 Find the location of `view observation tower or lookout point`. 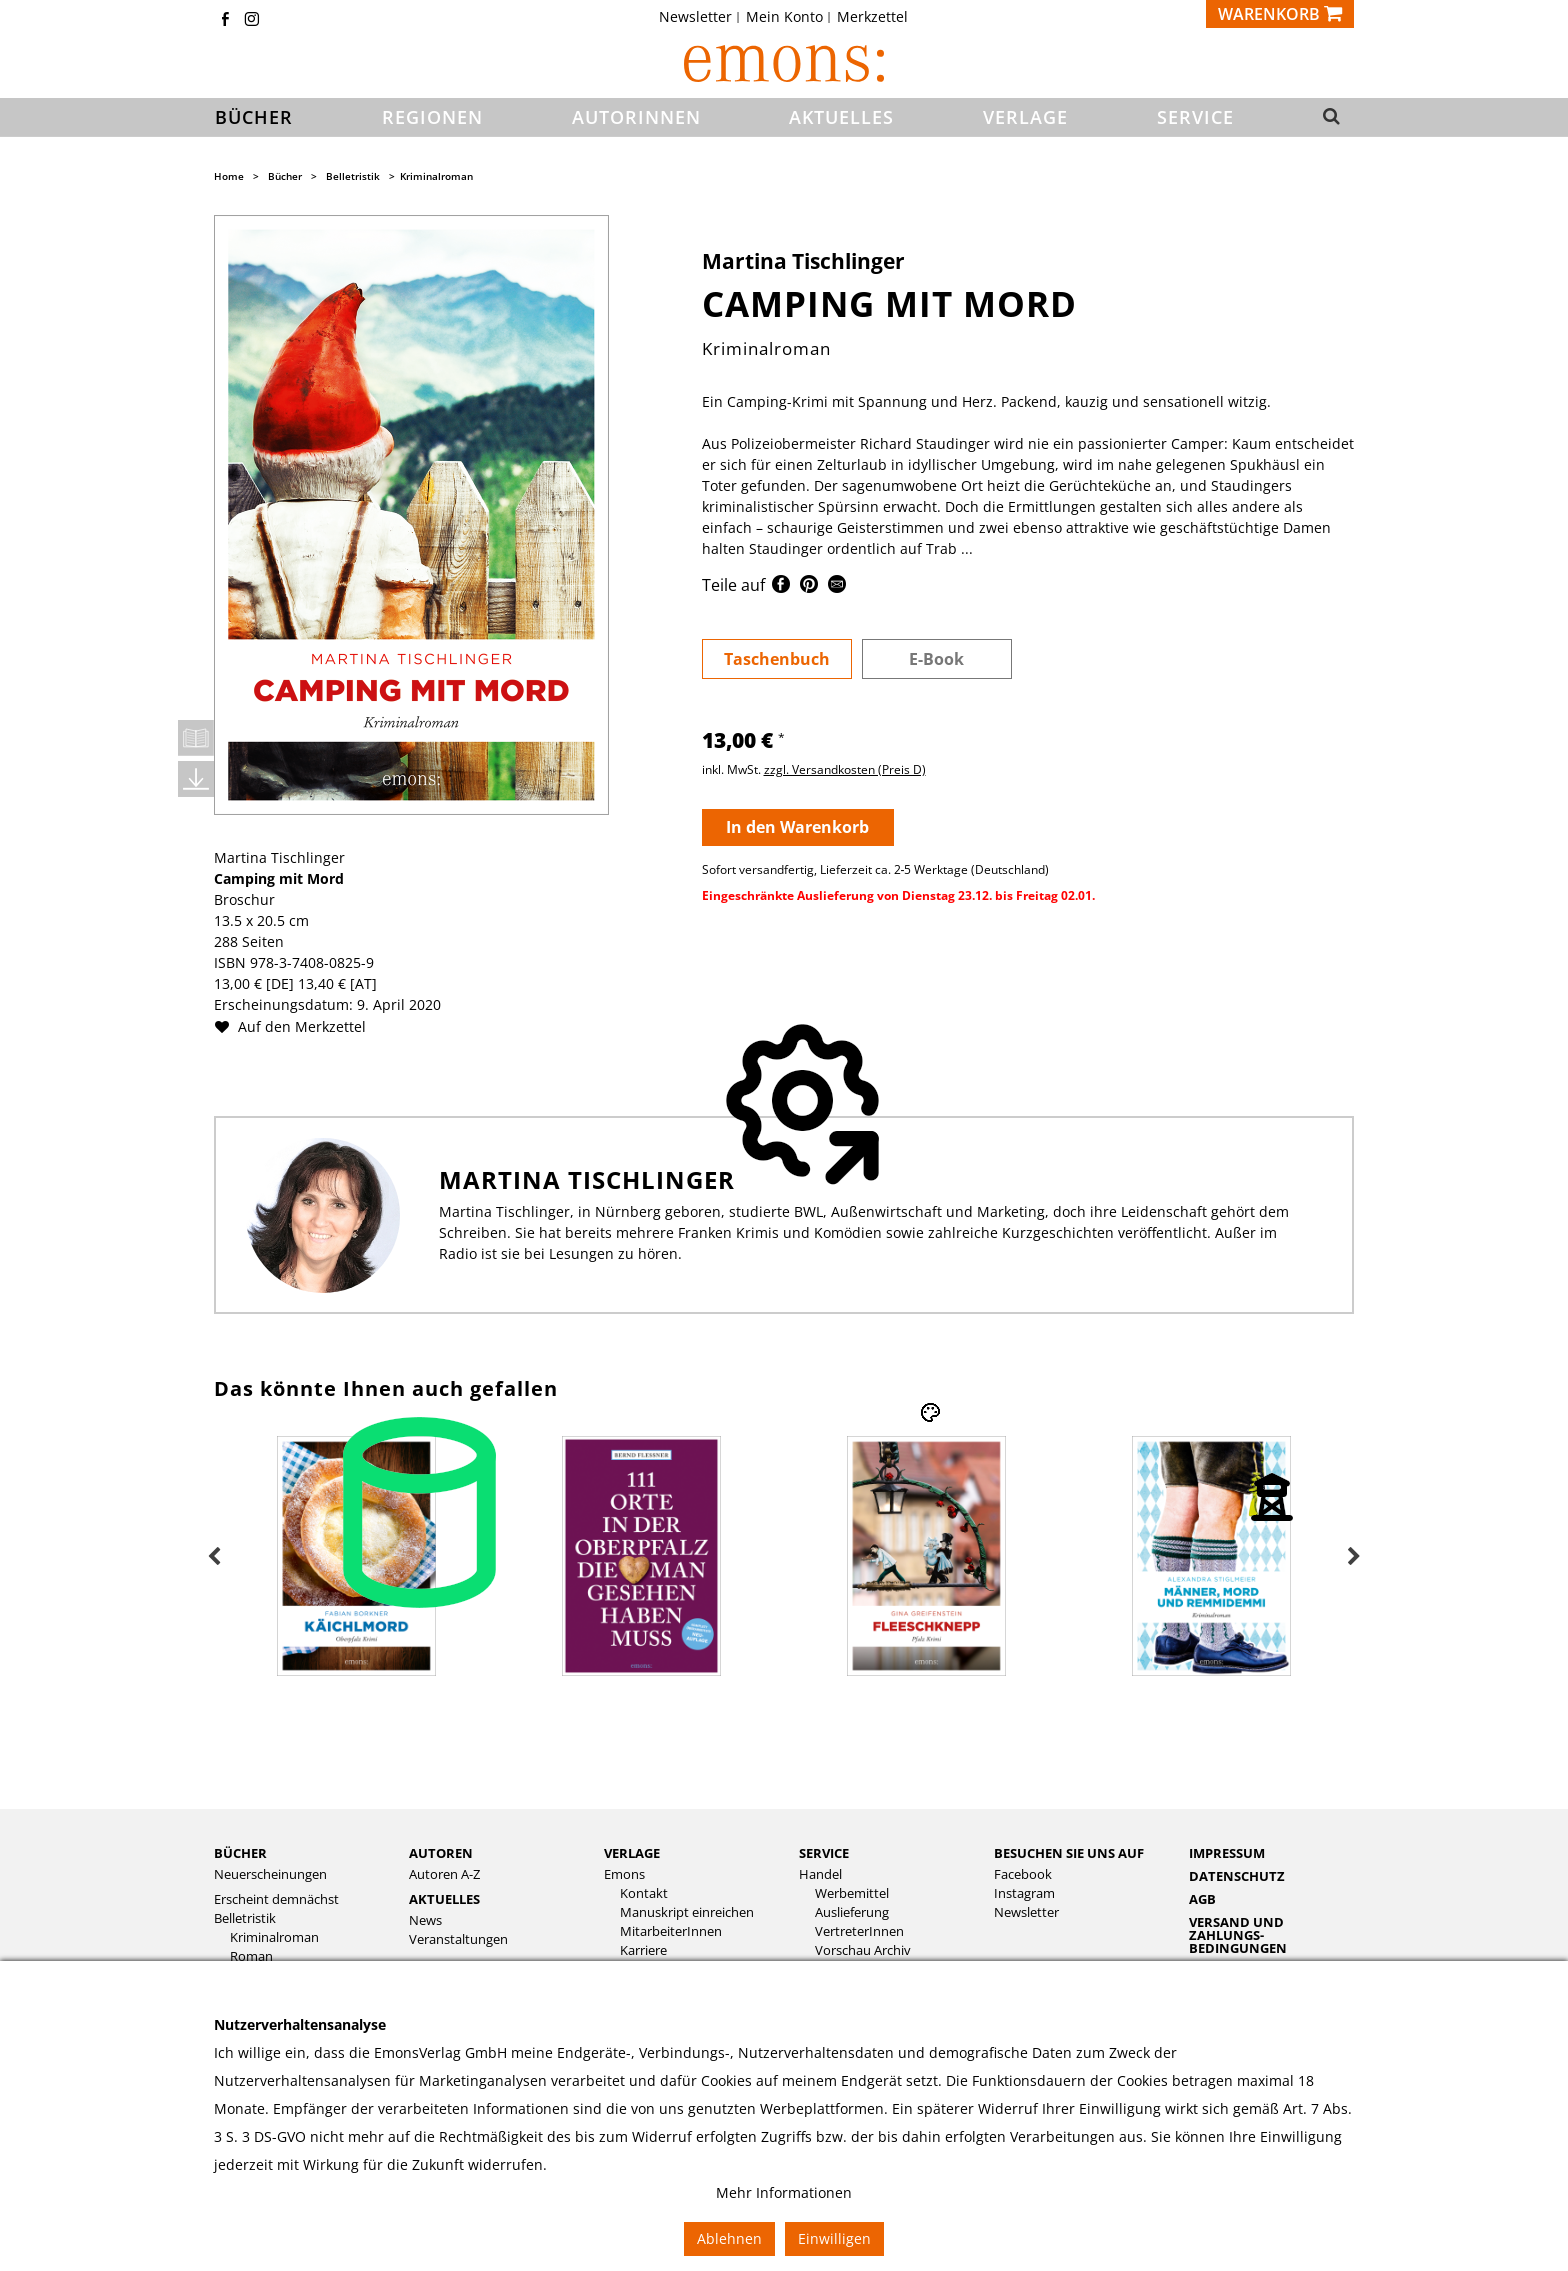

view observation tower or lookout point is located at coordinates (1272, 1497).